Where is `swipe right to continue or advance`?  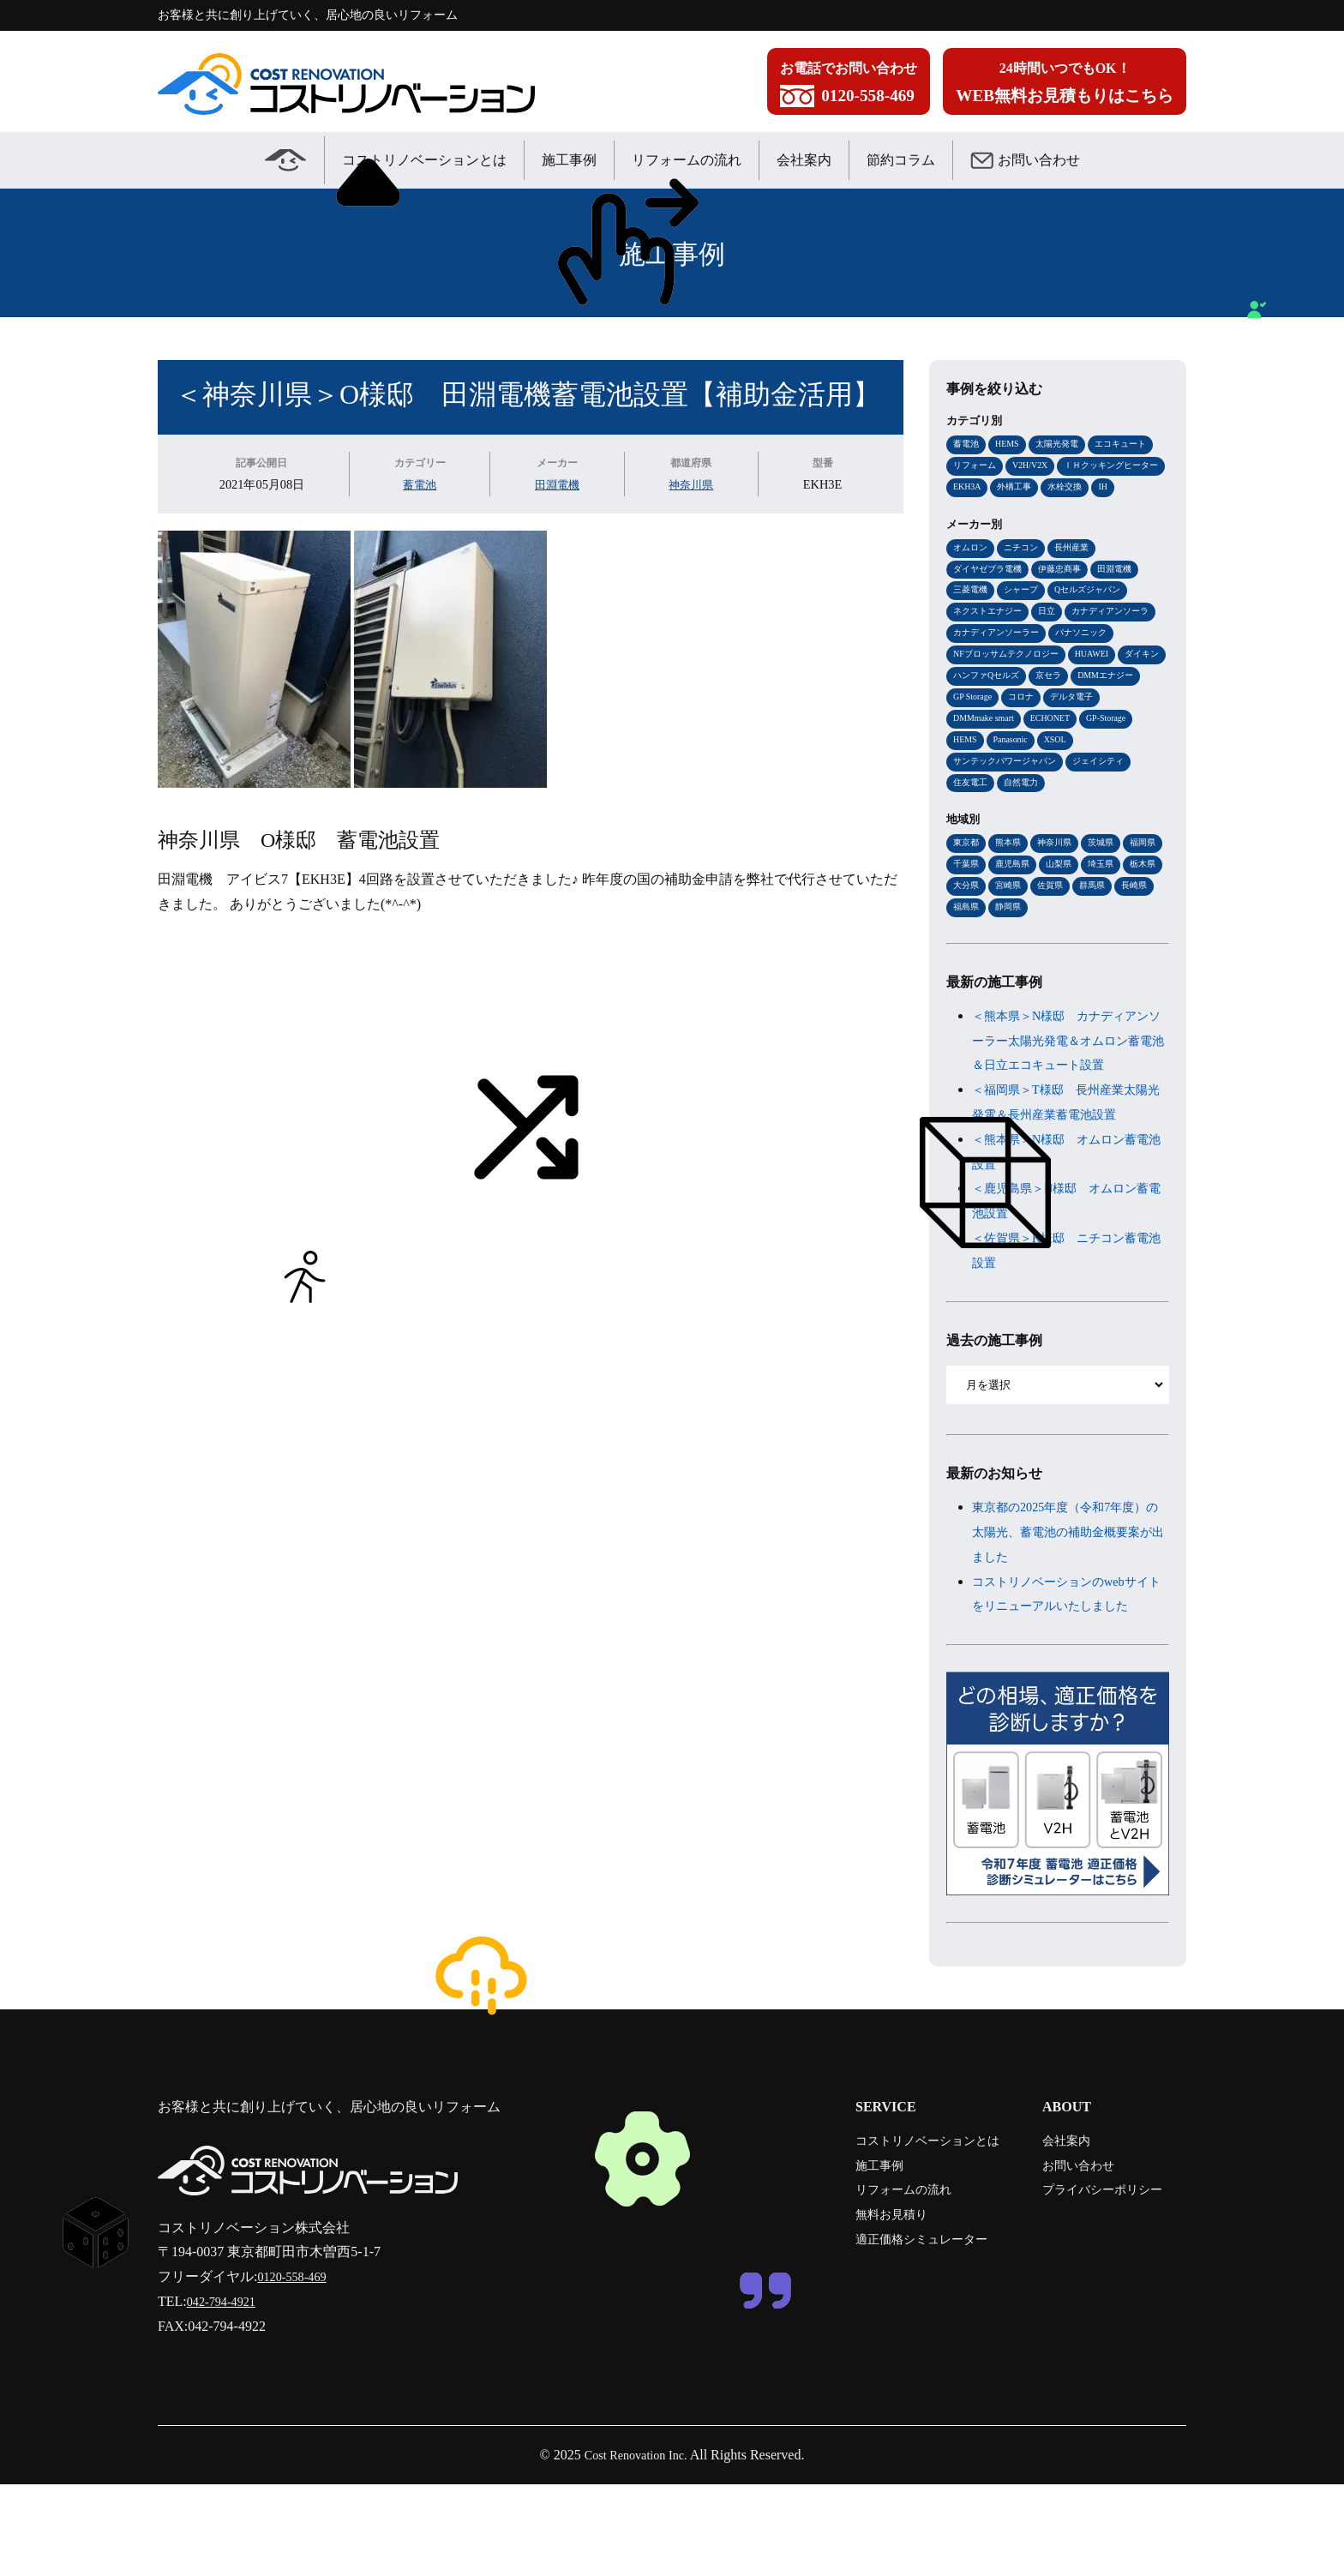 swipe right to continue or advance is located at coordinates (621, 246).